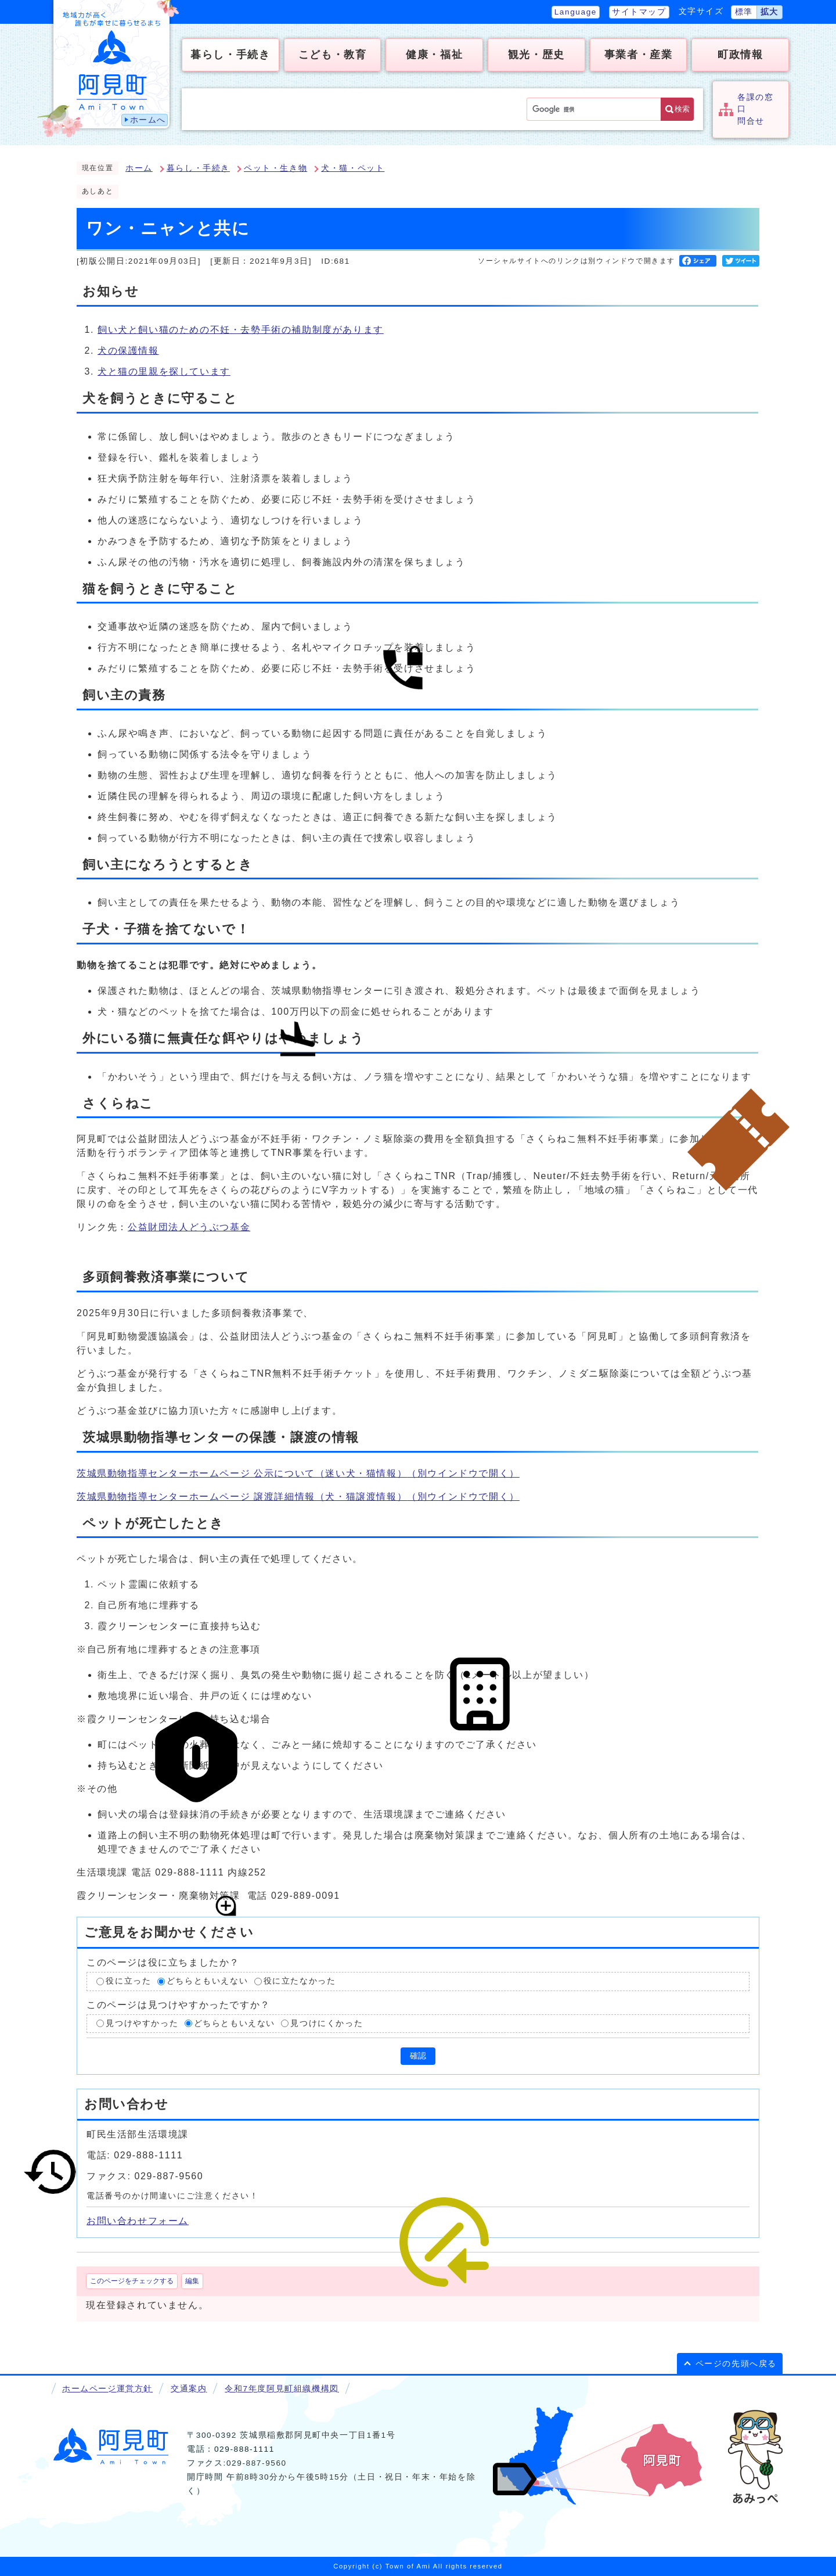 Image resolution: width=836 pixels, height=2576 pixels. What do you see at coordinates (298, 1040) in the screenshot?
I see `indicates an arriving flight` at bounding box center [298, 1040].